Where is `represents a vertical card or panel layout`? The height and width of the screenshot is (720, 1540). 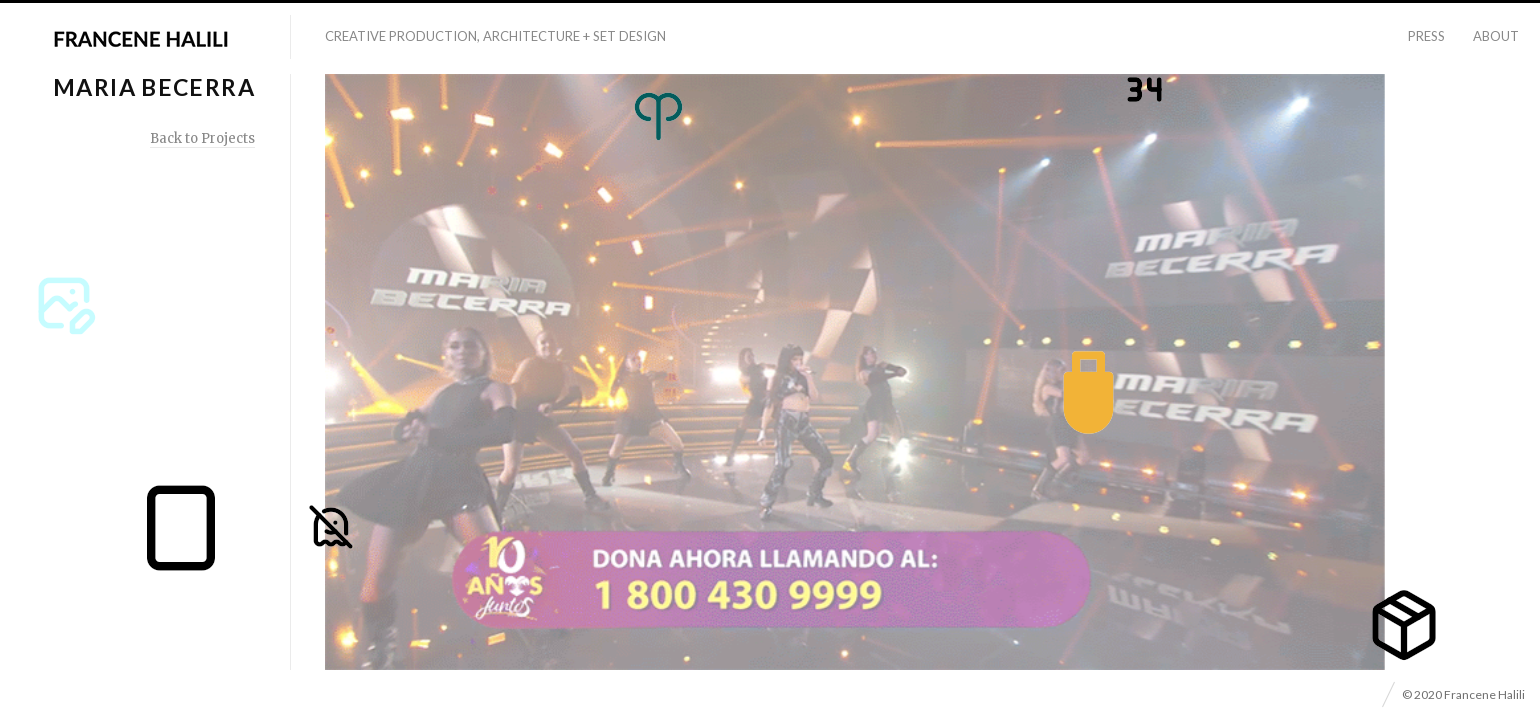
represents a vertical card or panel layout is located at coordinates (181, 528).